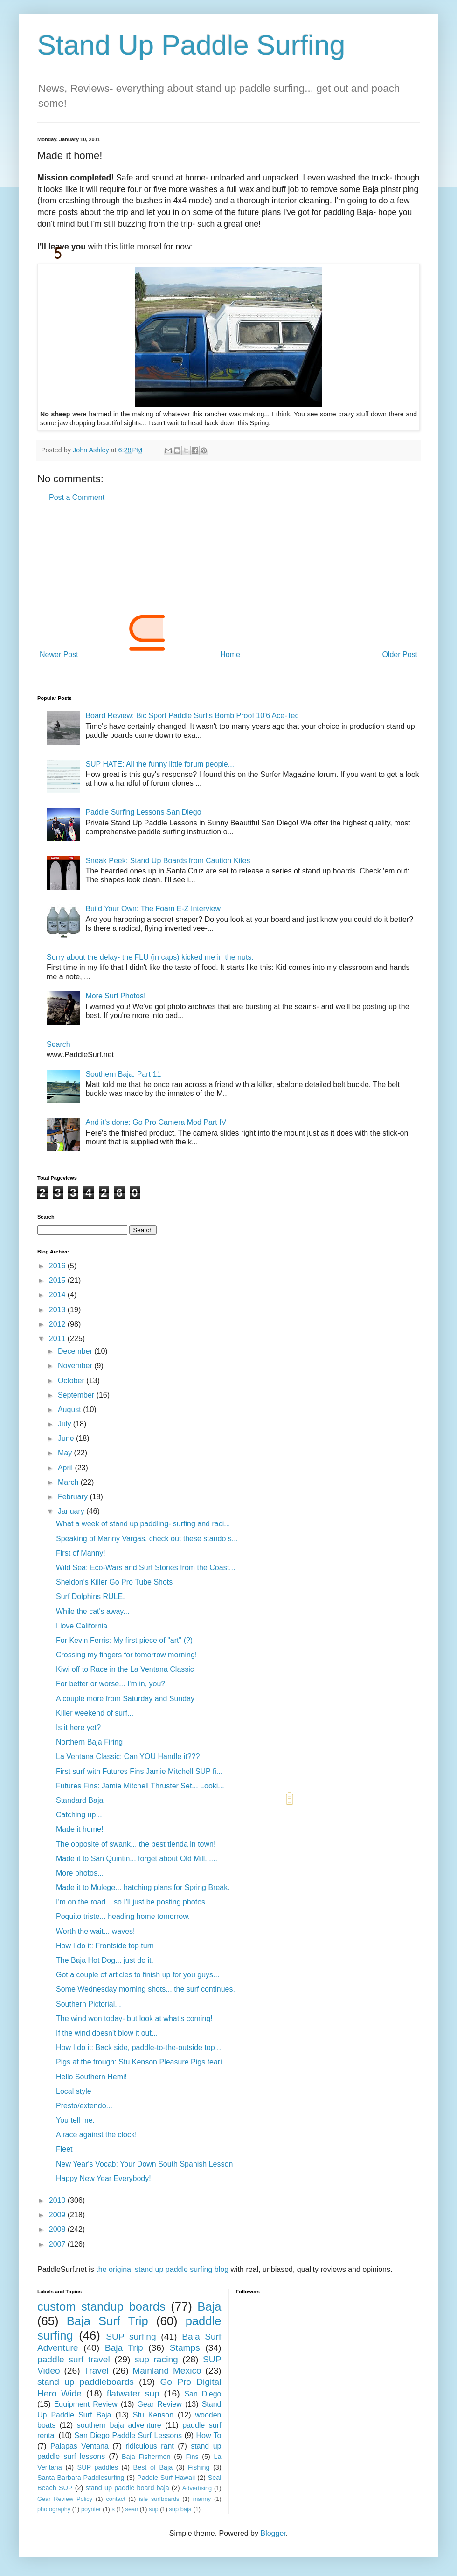 The image size is (457, 2576). What do you see at coordinates (148, 632) in the screenshot?
I see `indicates a subset relationship in mathematical or data operations` at bounding box center [148, 632].